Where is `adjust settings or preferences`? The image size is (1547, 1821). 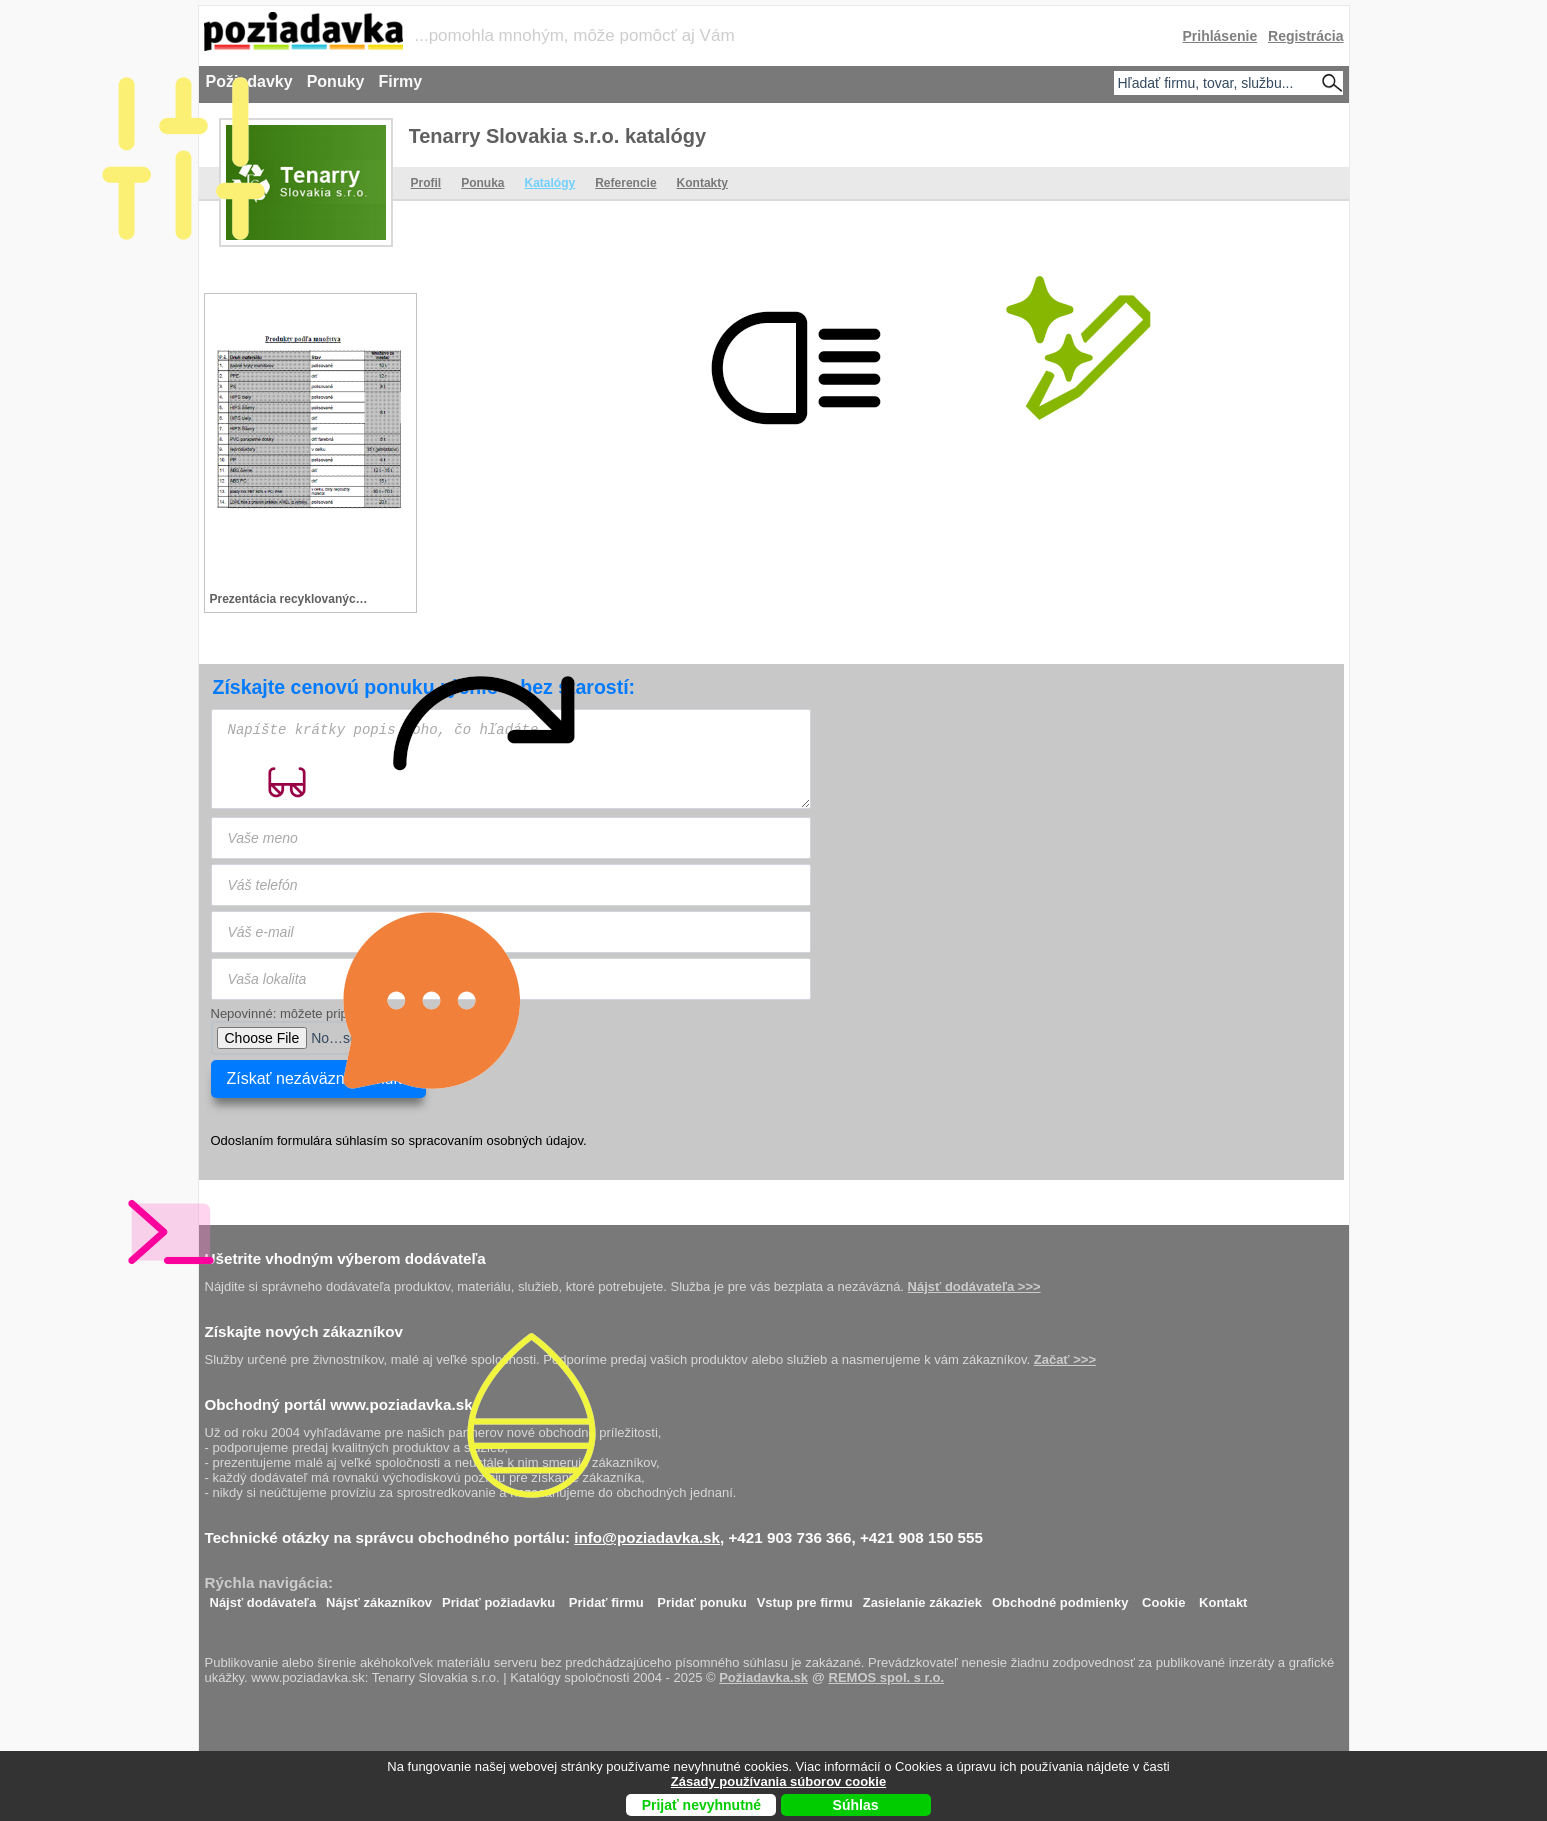 adjust settings or preferences is located at coordinates (183, 158).